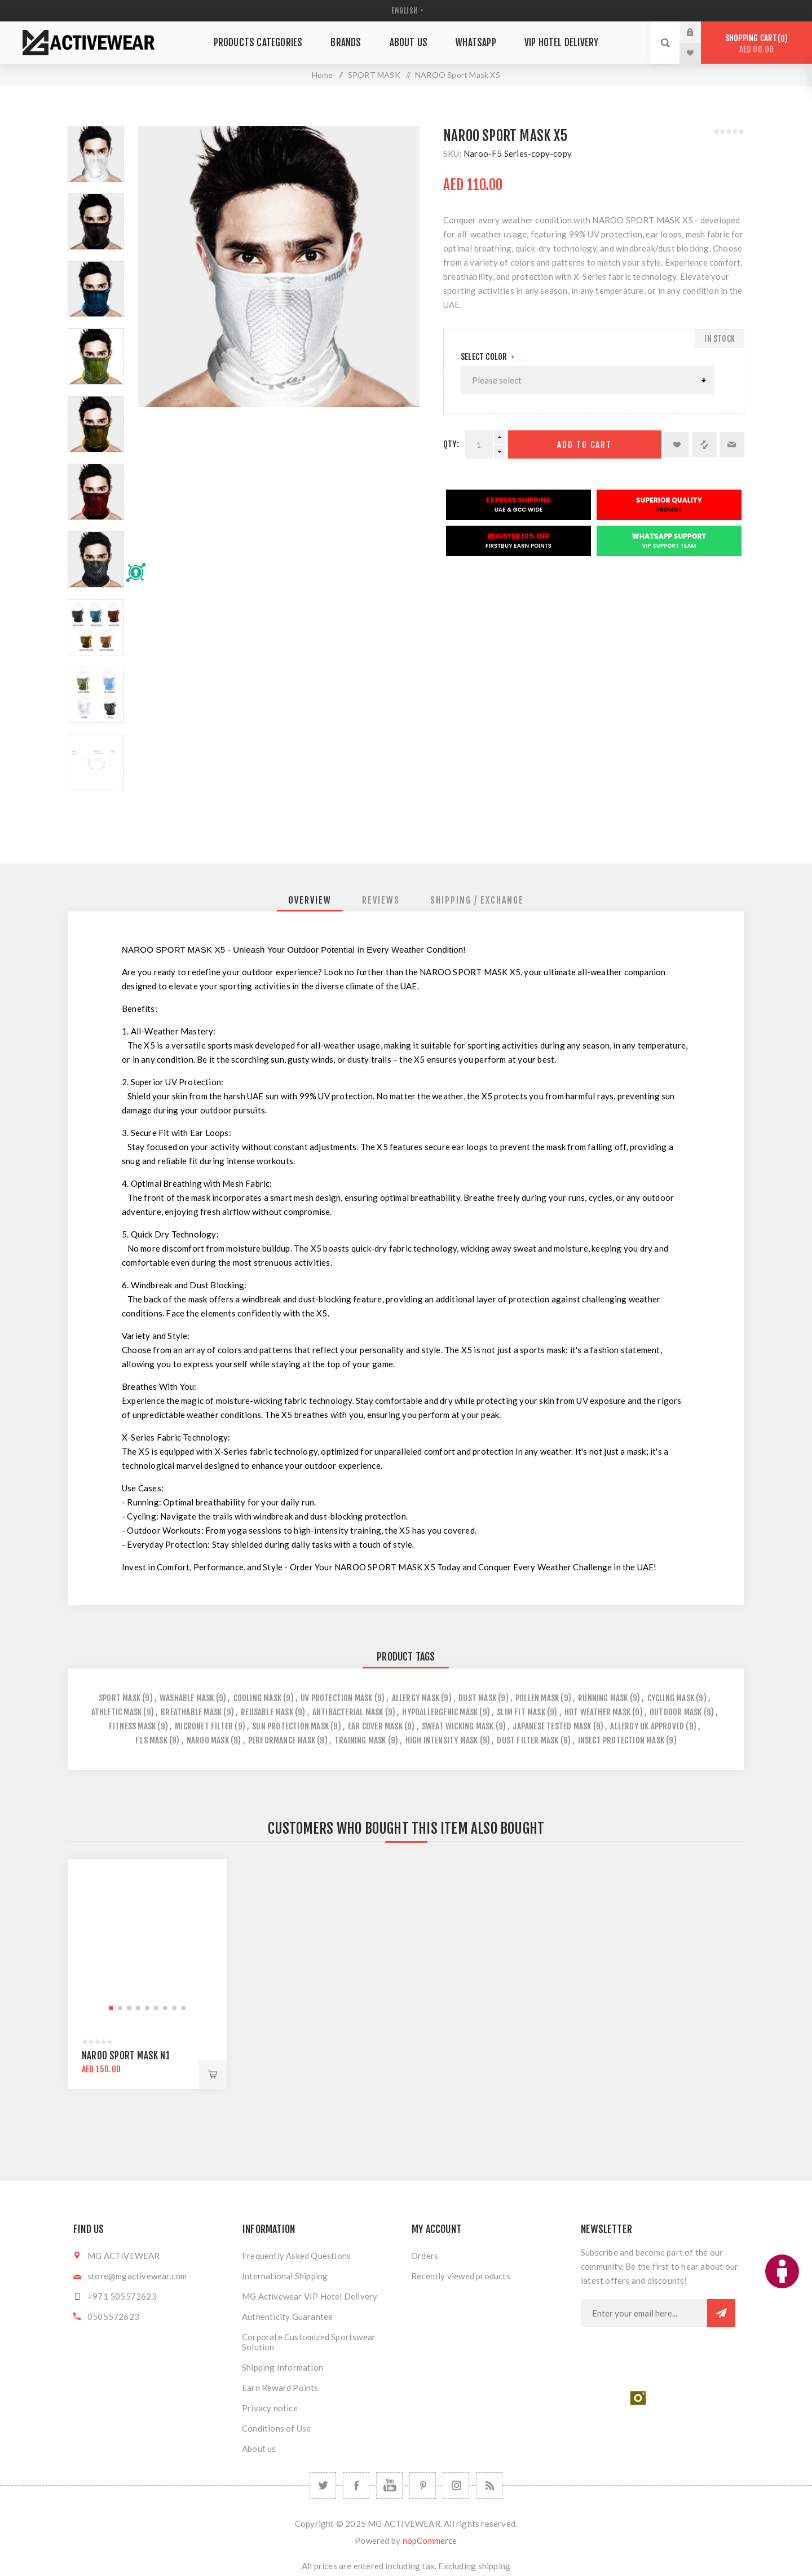  I want to click on keycdn logo - a content delivery network service, so click(136, 573).